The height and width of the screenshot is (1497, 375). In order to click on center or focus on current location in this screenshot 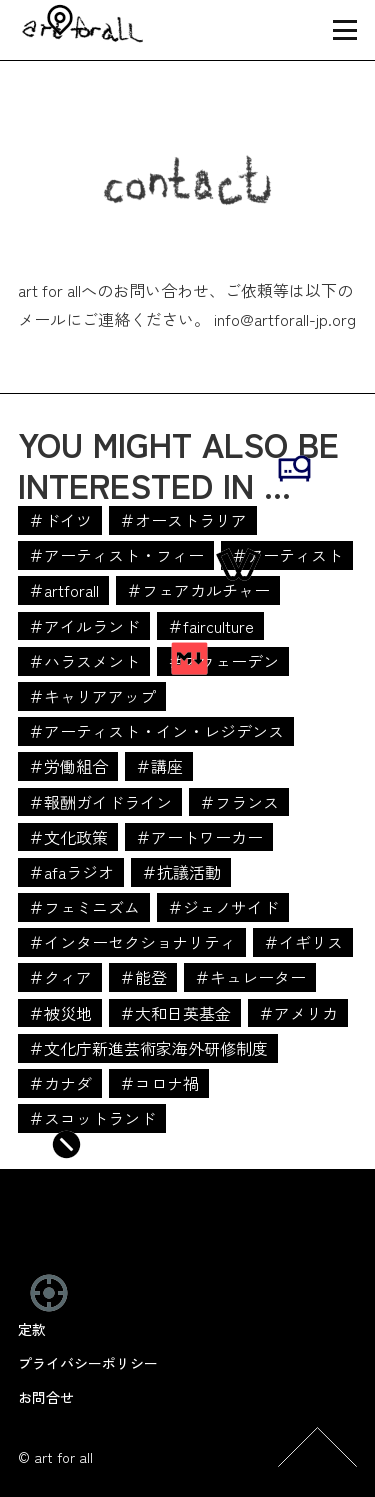, I will do `click(49, 1293)`.